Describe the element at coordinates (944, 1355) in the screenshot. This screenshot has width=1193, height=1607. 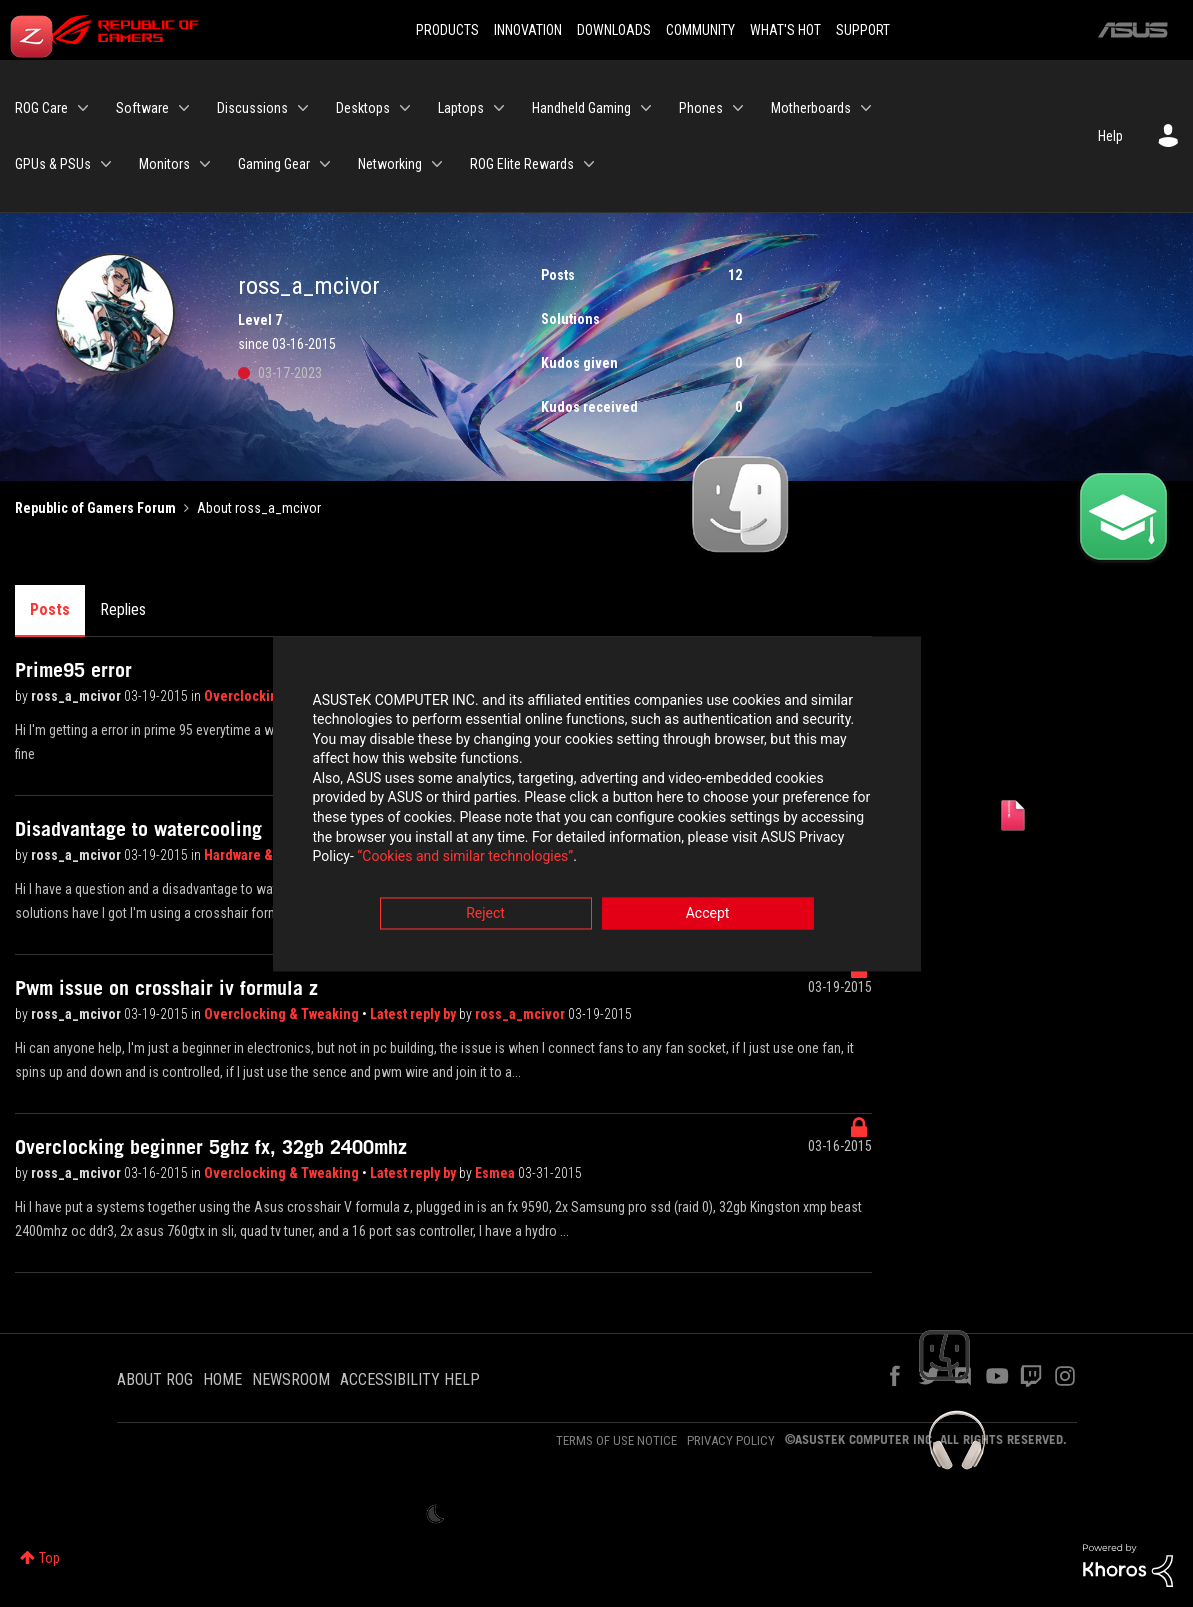
I see `open file manager` at that location.